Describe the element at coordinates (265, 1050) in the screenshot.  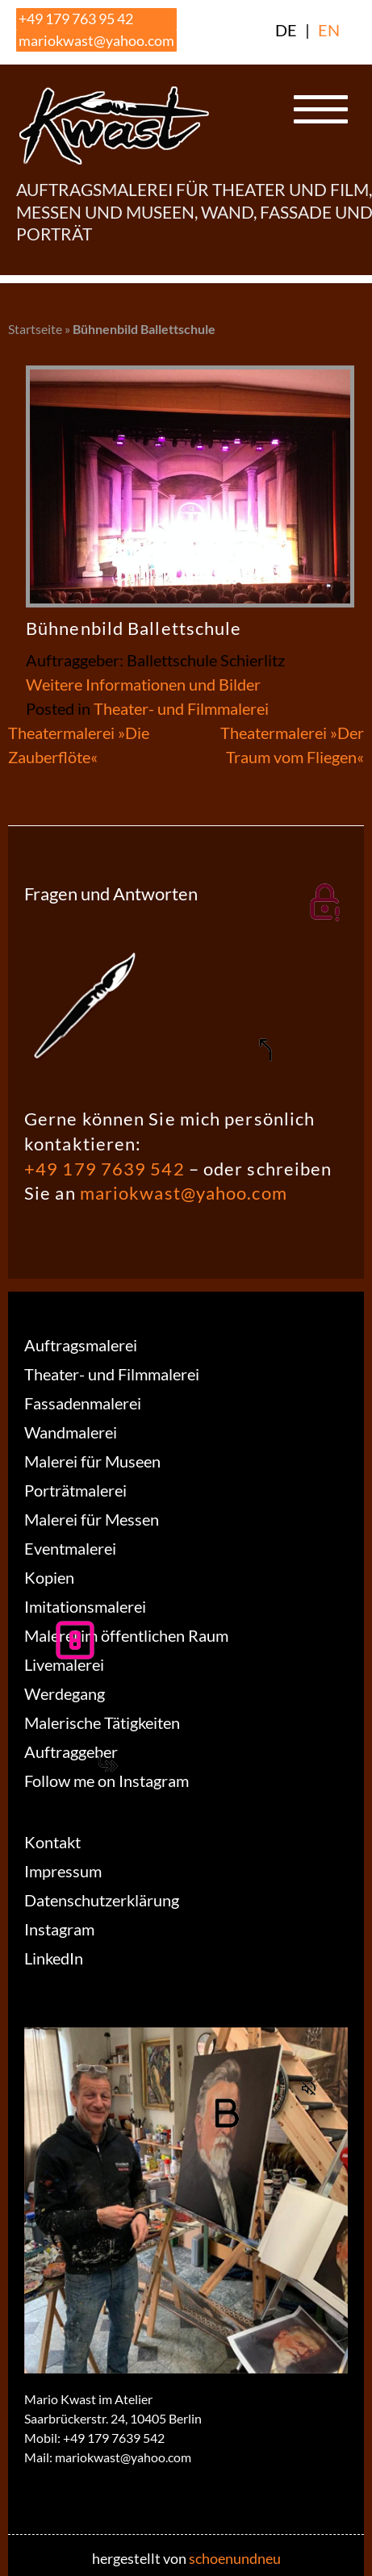
I see `bear left at the next turn` at that location.